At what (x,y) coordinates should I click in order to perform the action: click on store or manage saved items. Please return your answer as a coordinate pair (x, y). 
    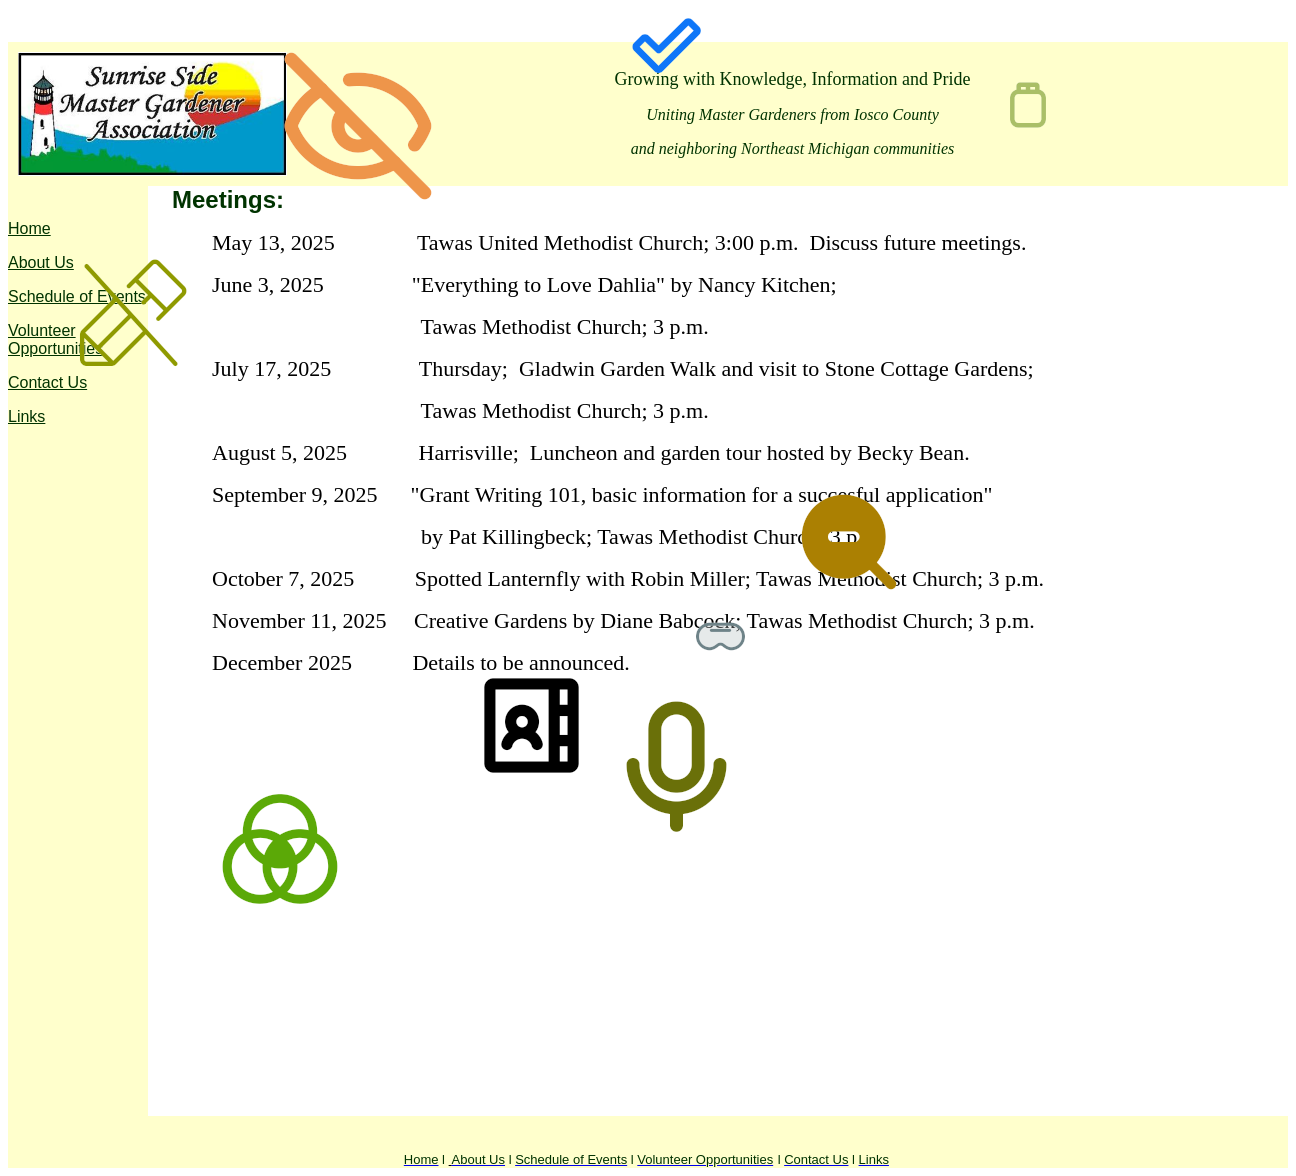
    Looking at the image, I should click on (1028, 105).